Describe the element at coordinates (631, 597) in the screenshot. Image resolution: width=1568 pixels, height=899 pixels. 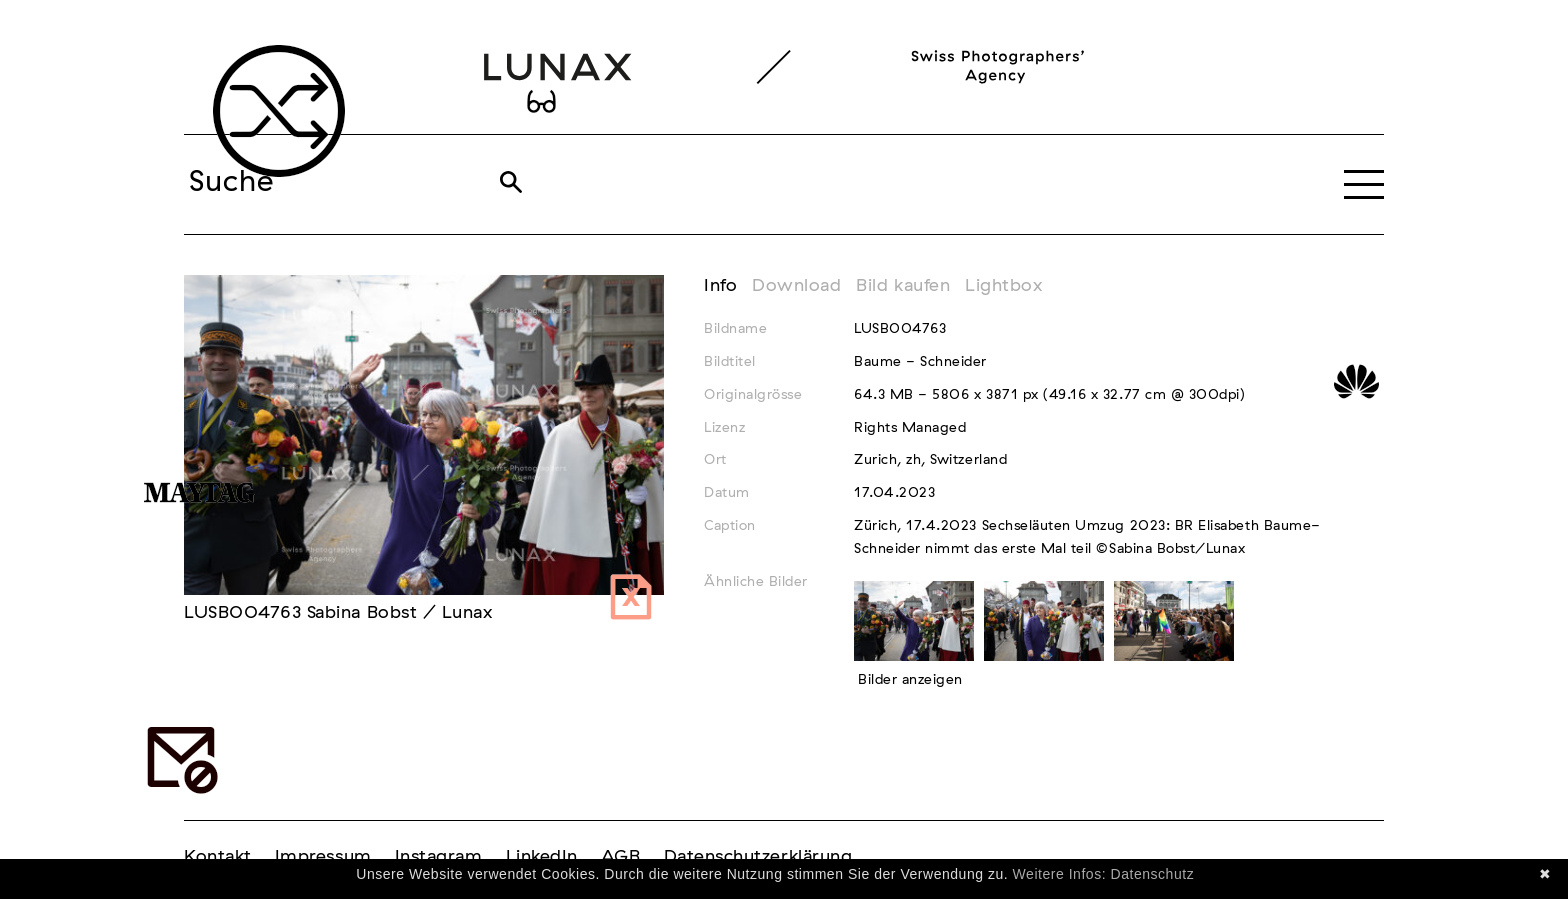
I see `open an excel spreadsheet` at that location.